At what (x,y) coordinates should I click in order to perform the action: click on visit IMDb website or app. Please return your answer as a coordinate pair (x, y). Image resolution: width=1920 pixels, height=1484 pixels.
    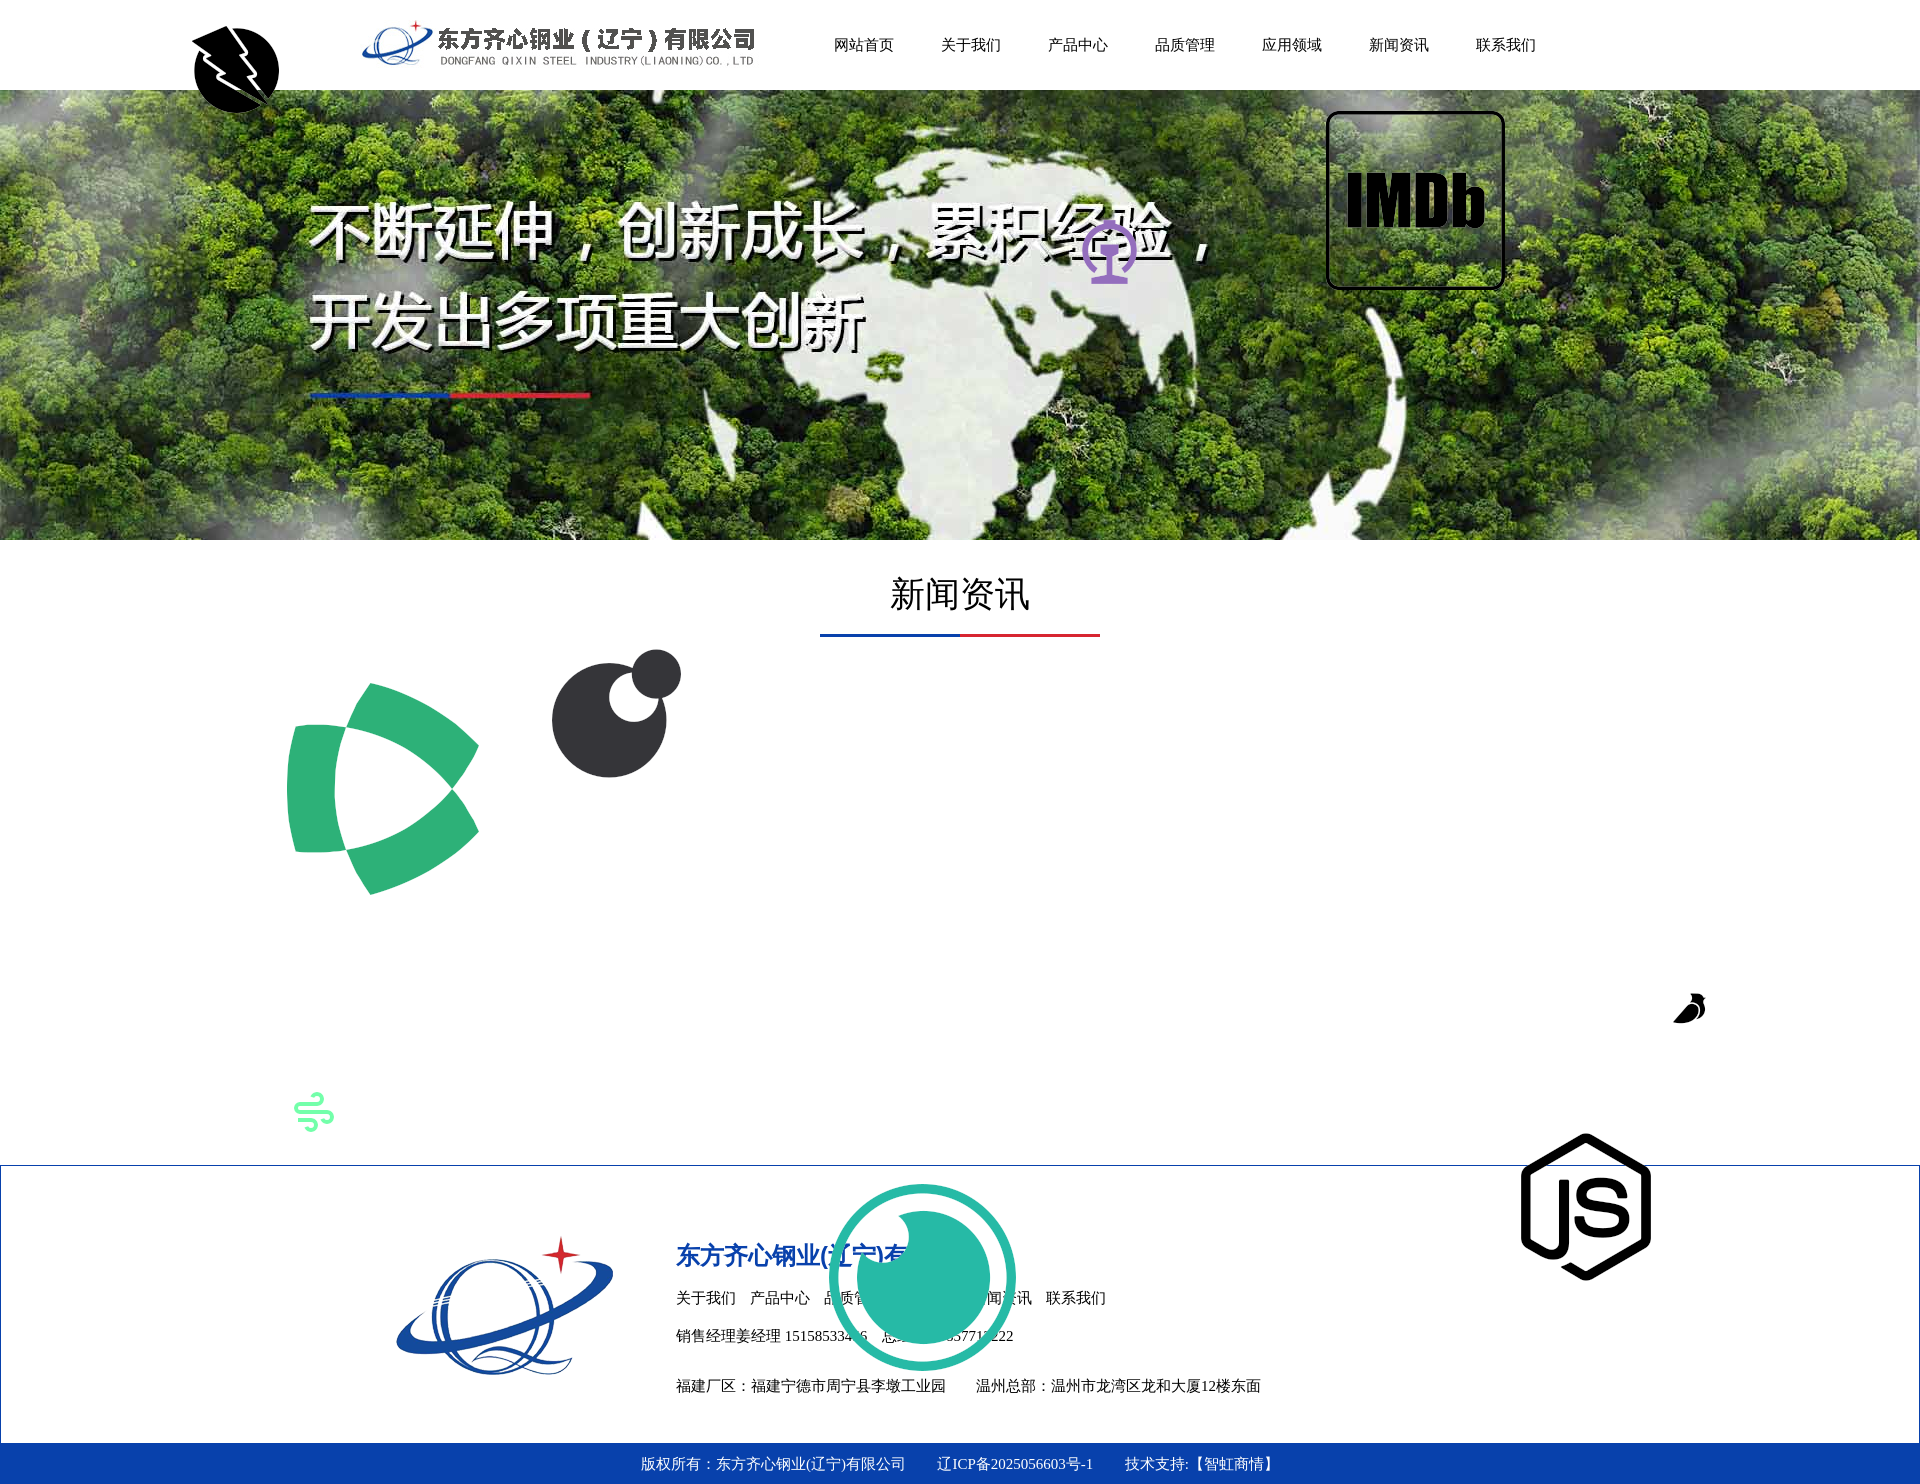
    Looking at the image, I should click on (1415, 200).